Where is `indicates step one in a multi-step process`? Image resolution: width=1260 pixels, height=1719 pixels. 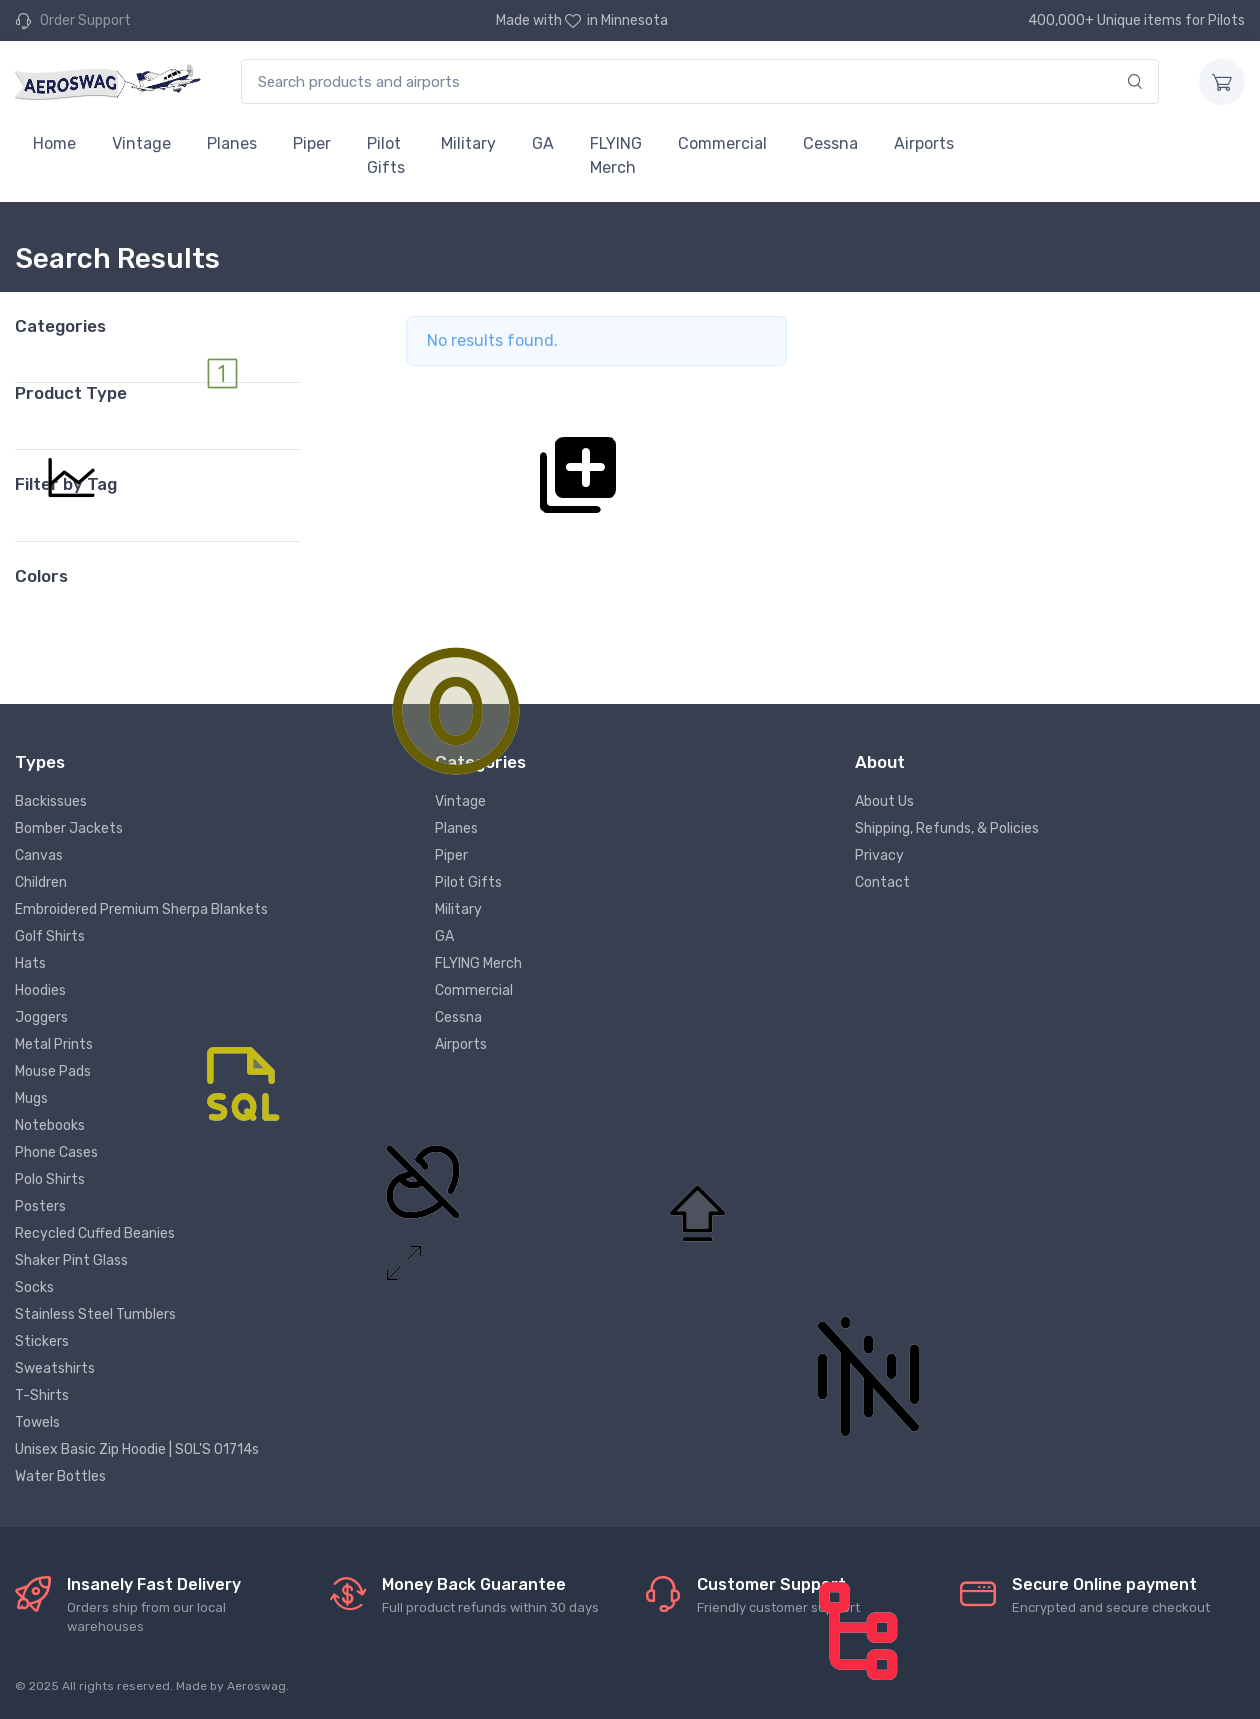 indicates step one in a multi-step process is located at coordinates (222, 373).